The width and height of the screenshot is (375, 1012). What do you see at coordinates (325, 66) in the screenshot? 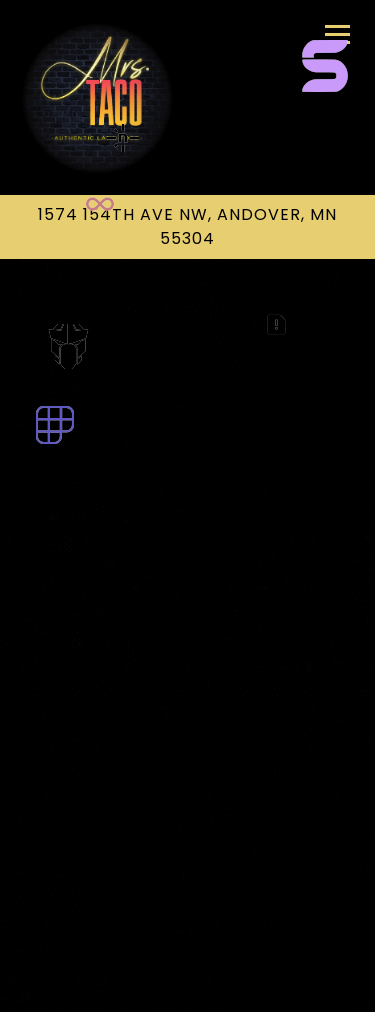
I see `Scrutinizer CI logo` at bounding box center [325, 66].